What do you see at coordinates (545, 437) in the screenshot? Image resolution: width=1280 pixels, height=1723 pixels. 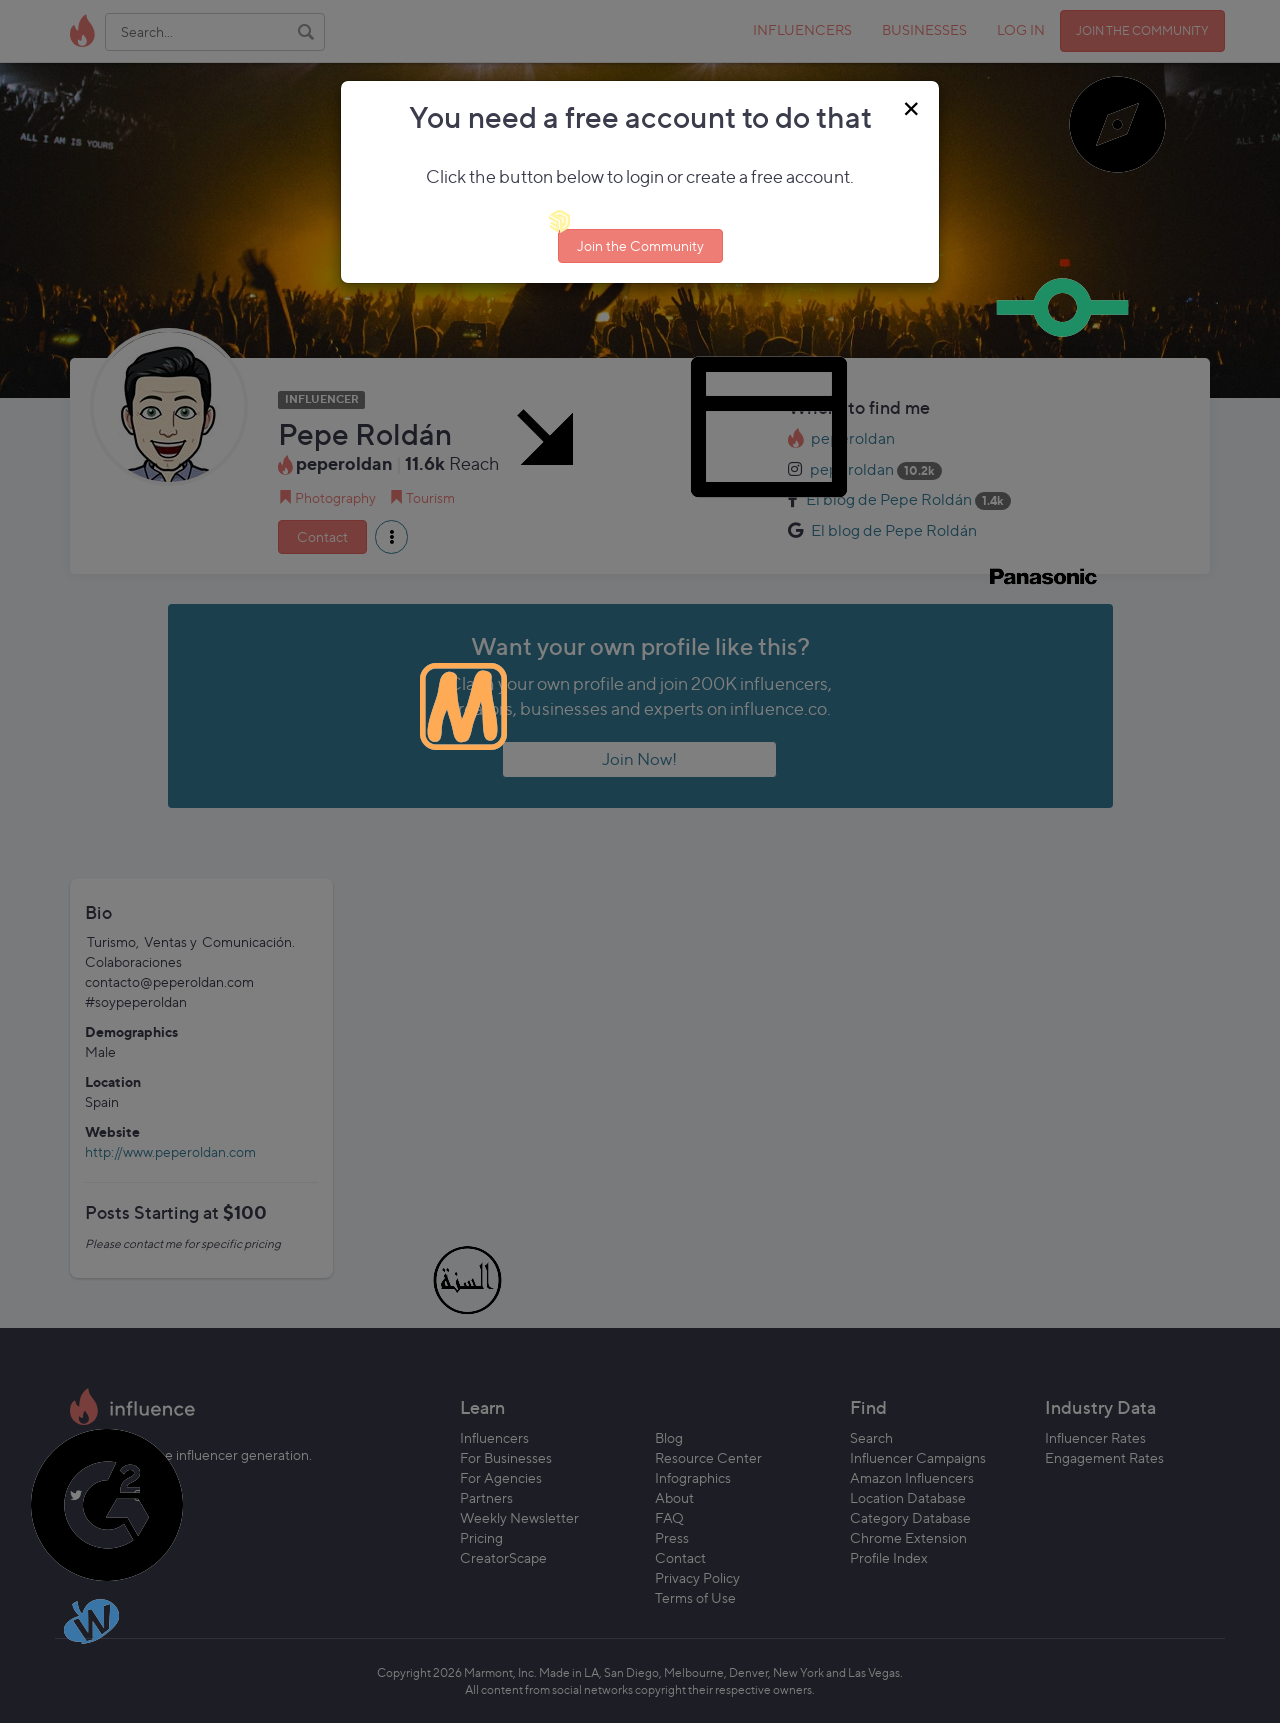 I see `navigate to the next item below` at bounding box center [545, 437].